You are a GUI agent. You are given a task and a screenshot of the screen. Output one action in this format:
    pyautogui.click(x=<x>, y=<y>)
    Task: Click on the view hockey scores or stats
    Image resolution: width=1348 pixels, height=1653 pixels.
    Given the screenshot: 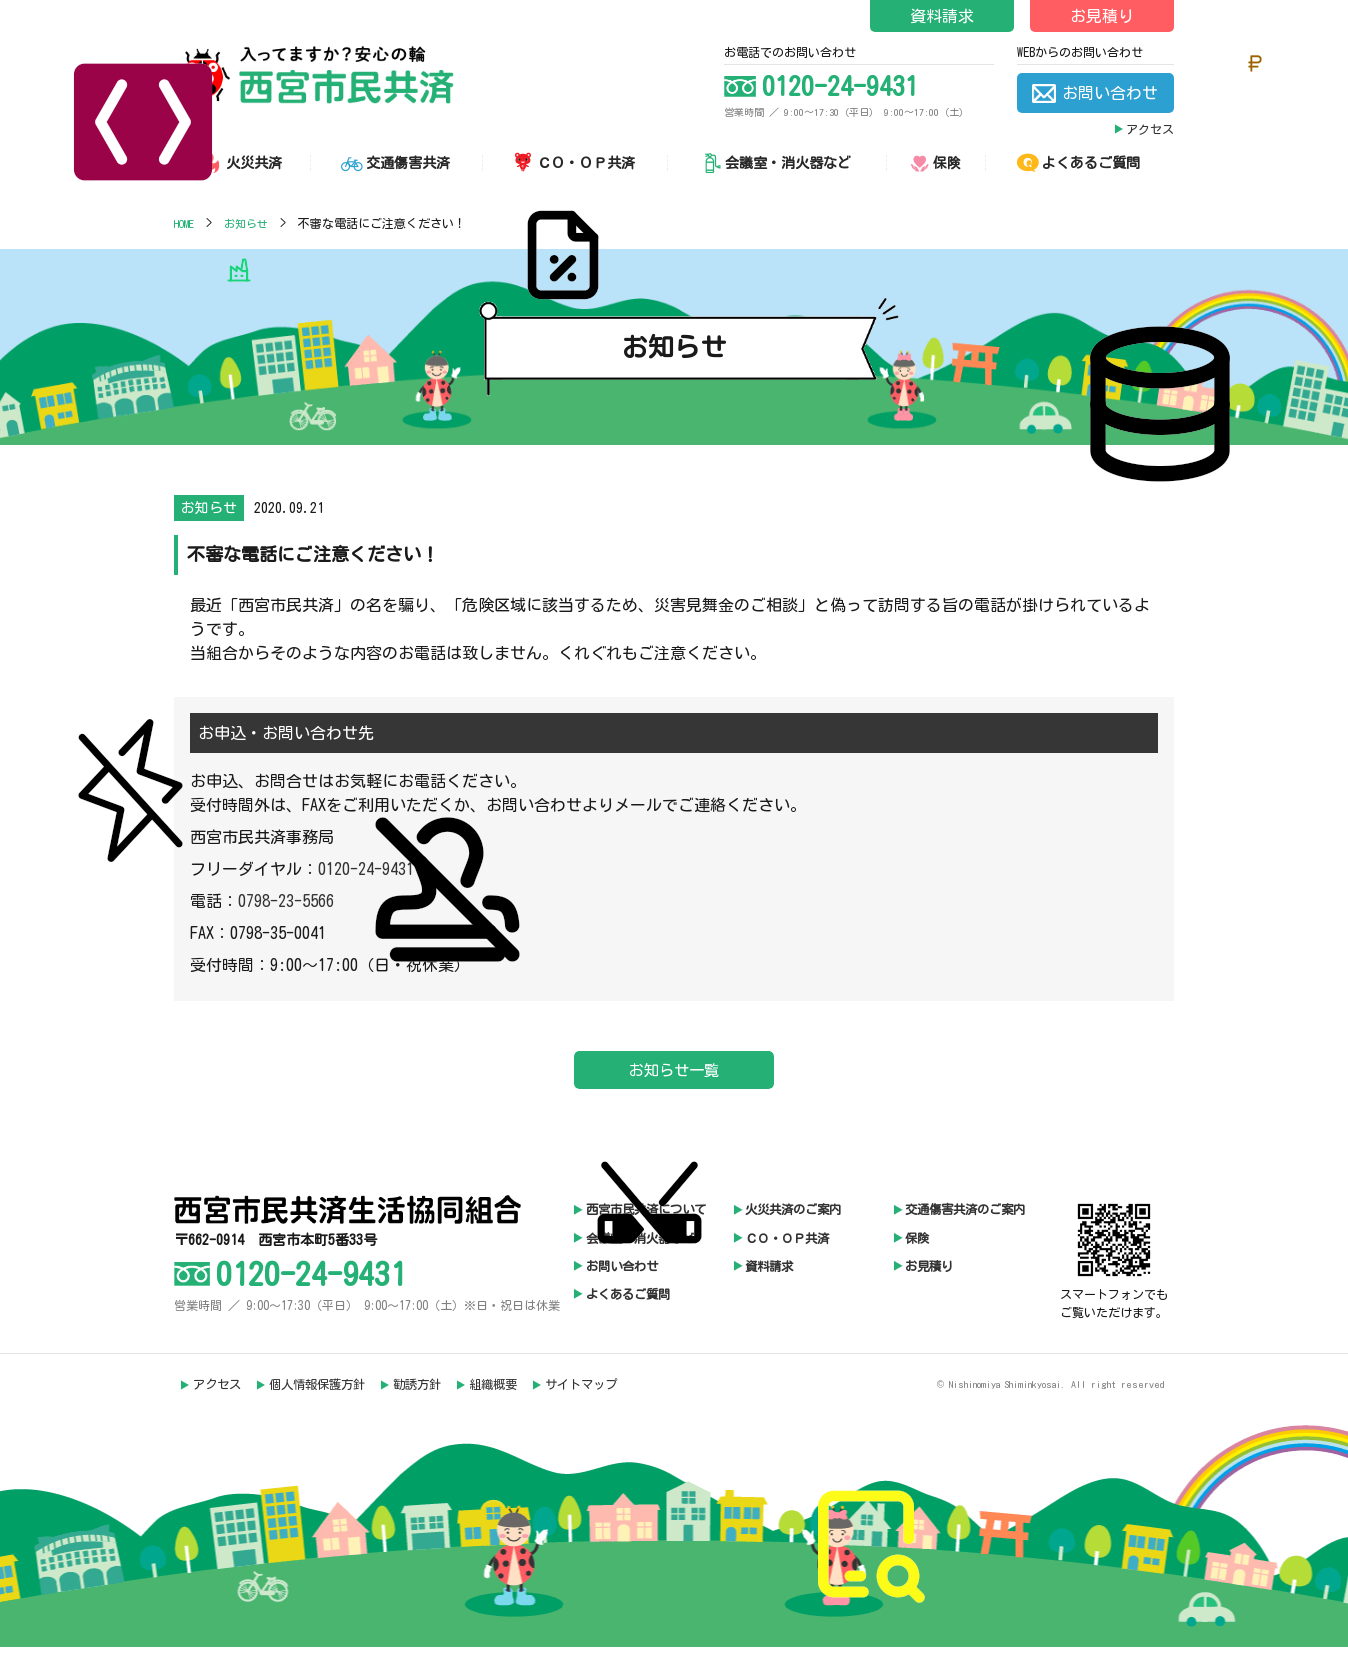 What is the action you would take?
    pyautogui.click(x=649, y=1202)
    